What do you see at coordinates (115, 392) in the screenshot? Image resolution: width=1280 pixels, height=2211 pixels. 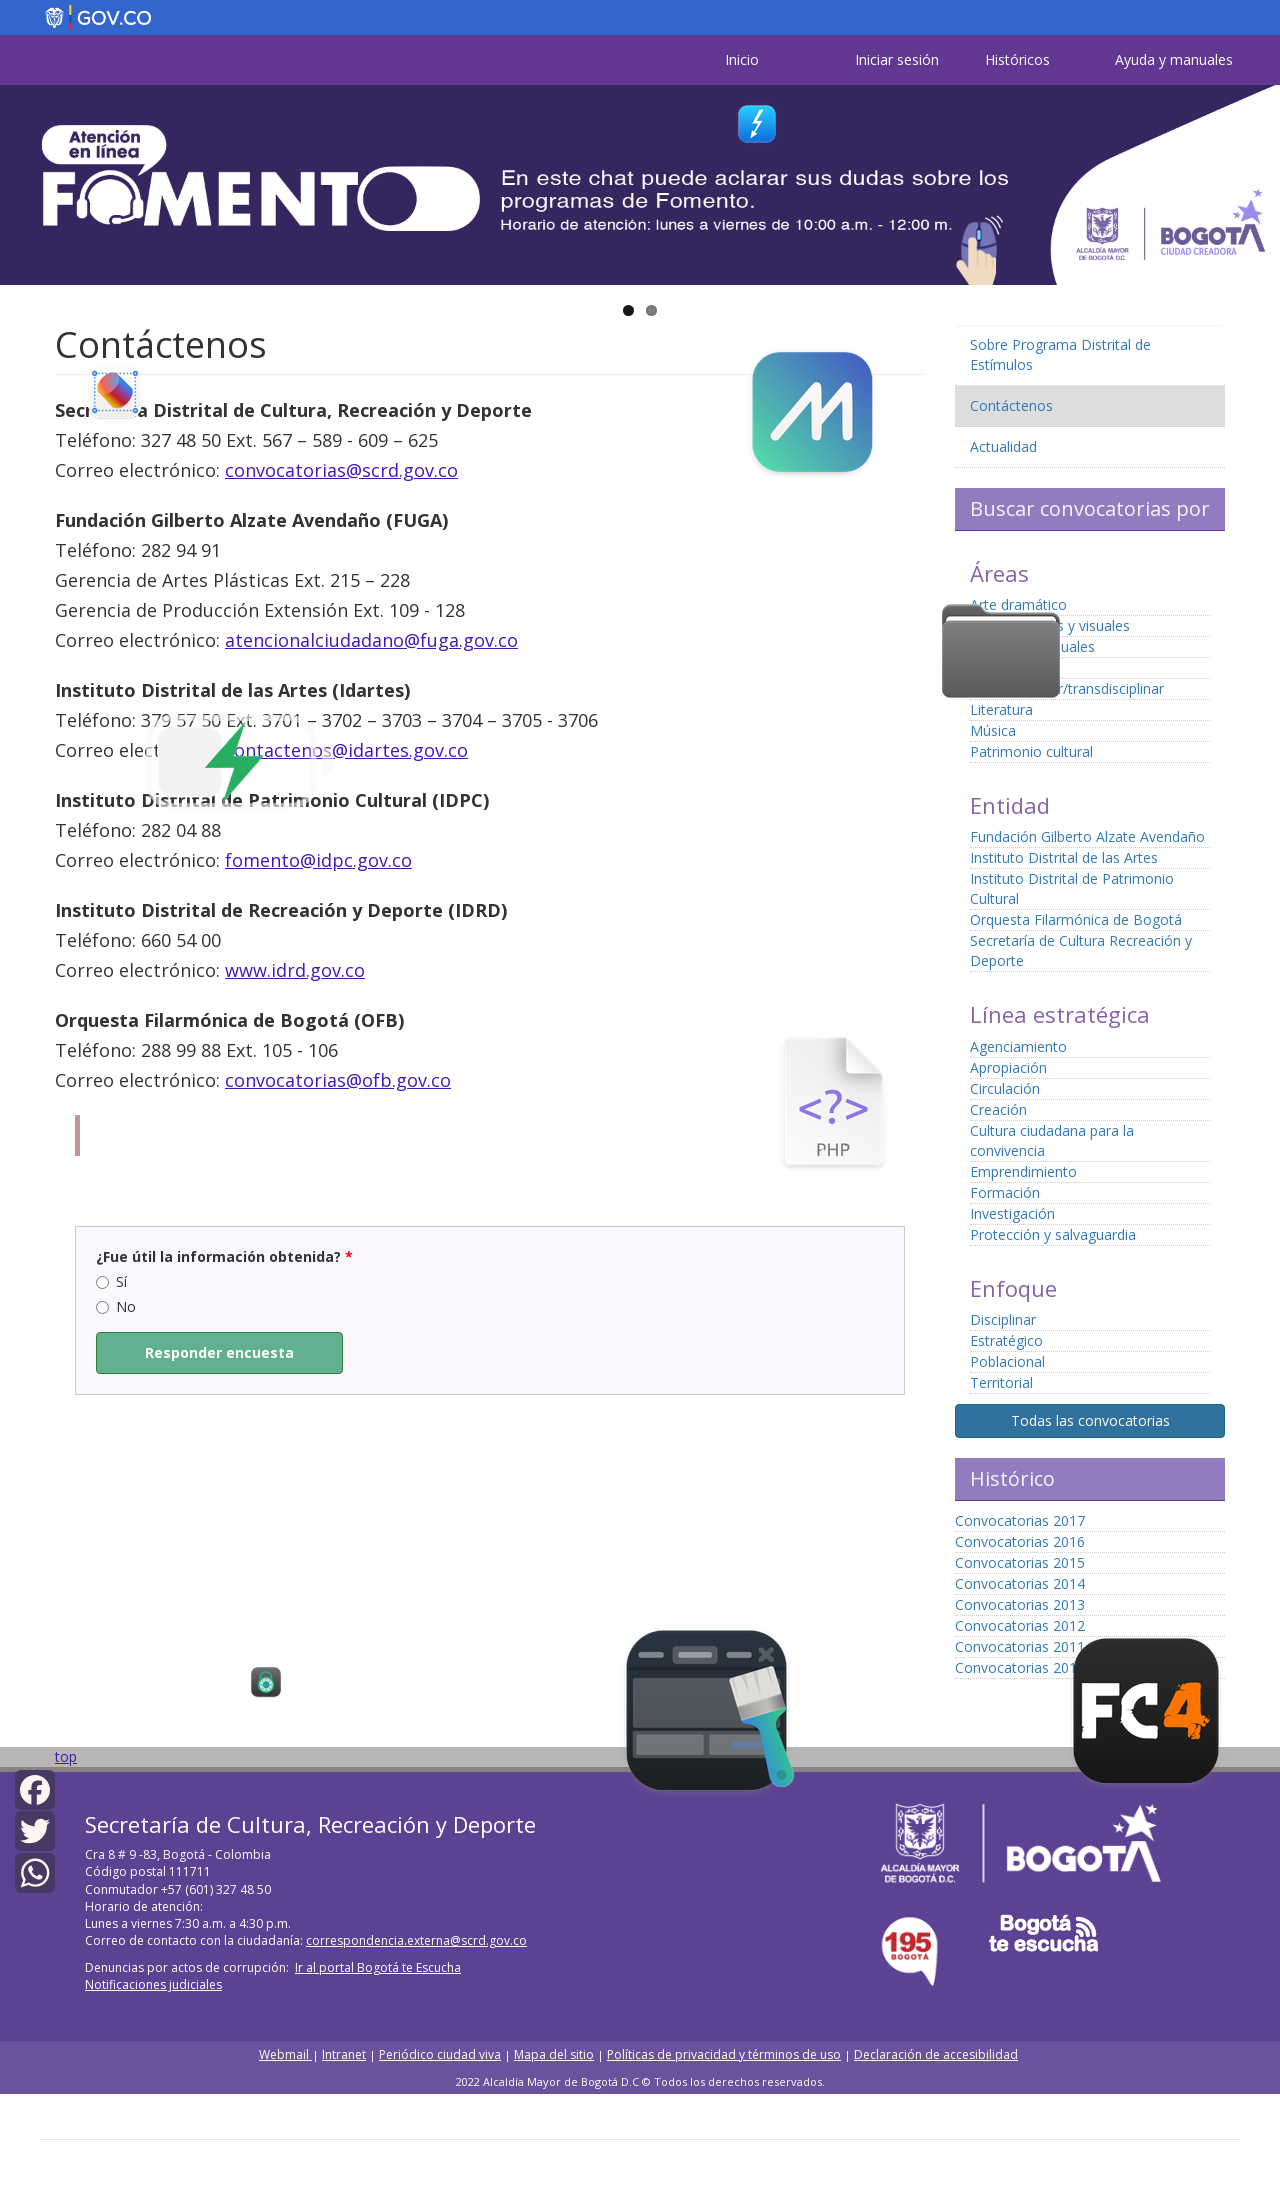 I see `open exhibit app for 3d model viewing` at bounding box center [115, 392].